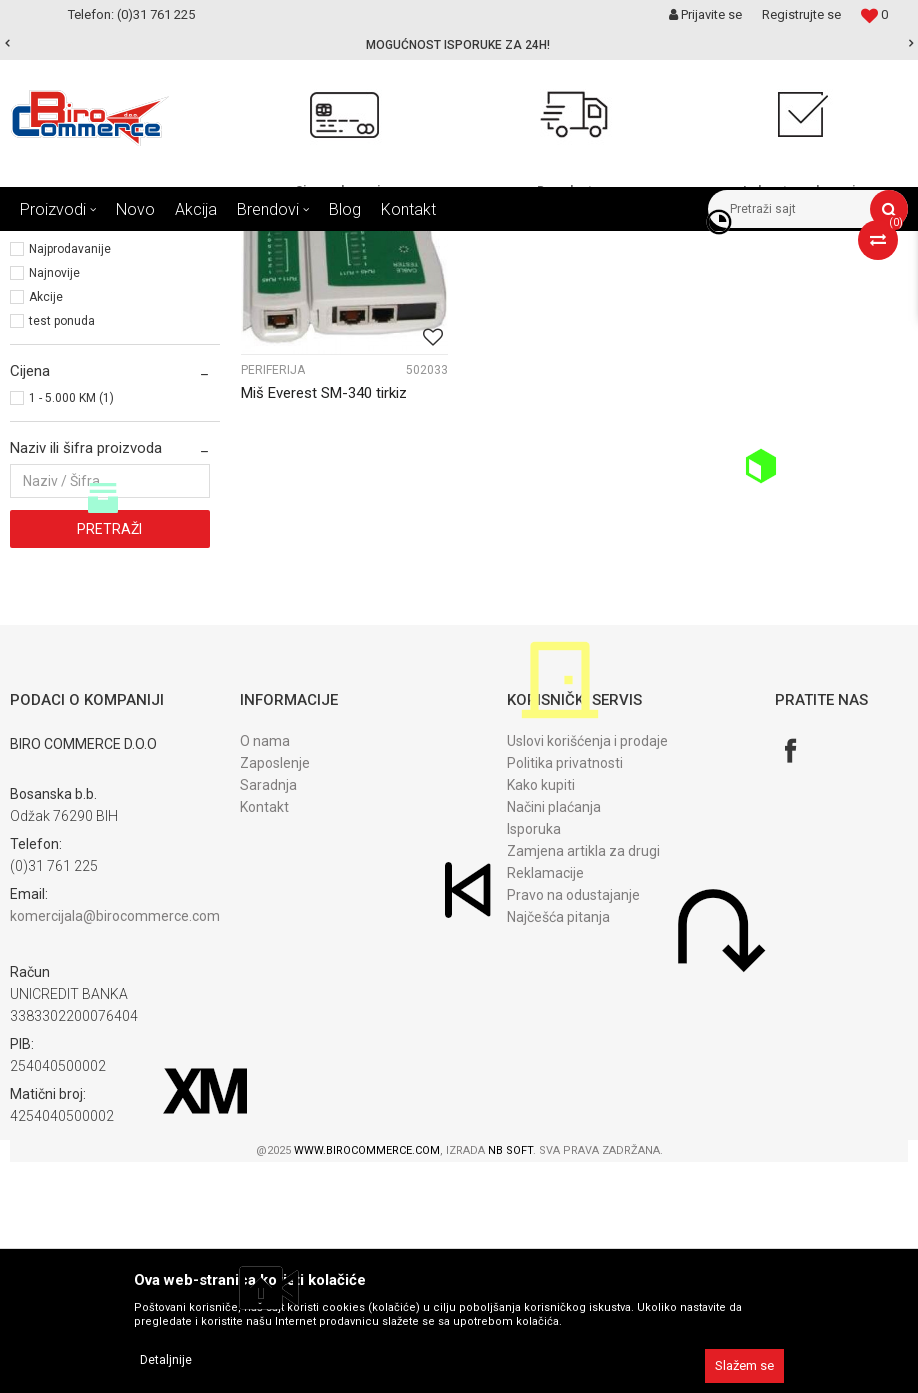 The image size is (918, 1393). What do you see at coordinates (719, 222) in the screenshot?
I see `indicates 25% progress or completion` at bounding box center [719, 222].